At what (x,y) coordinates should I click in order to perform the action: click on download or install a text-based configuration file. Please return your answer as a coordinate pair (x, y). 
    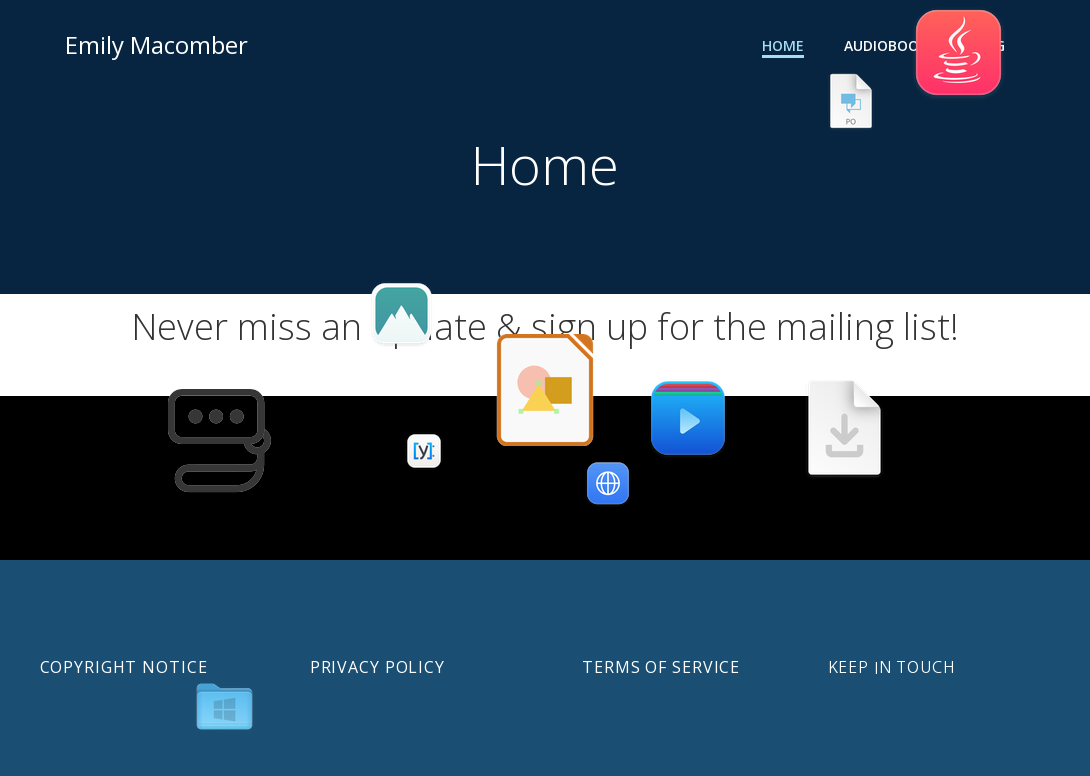
    Looking at the image, I should click on (844, 429).